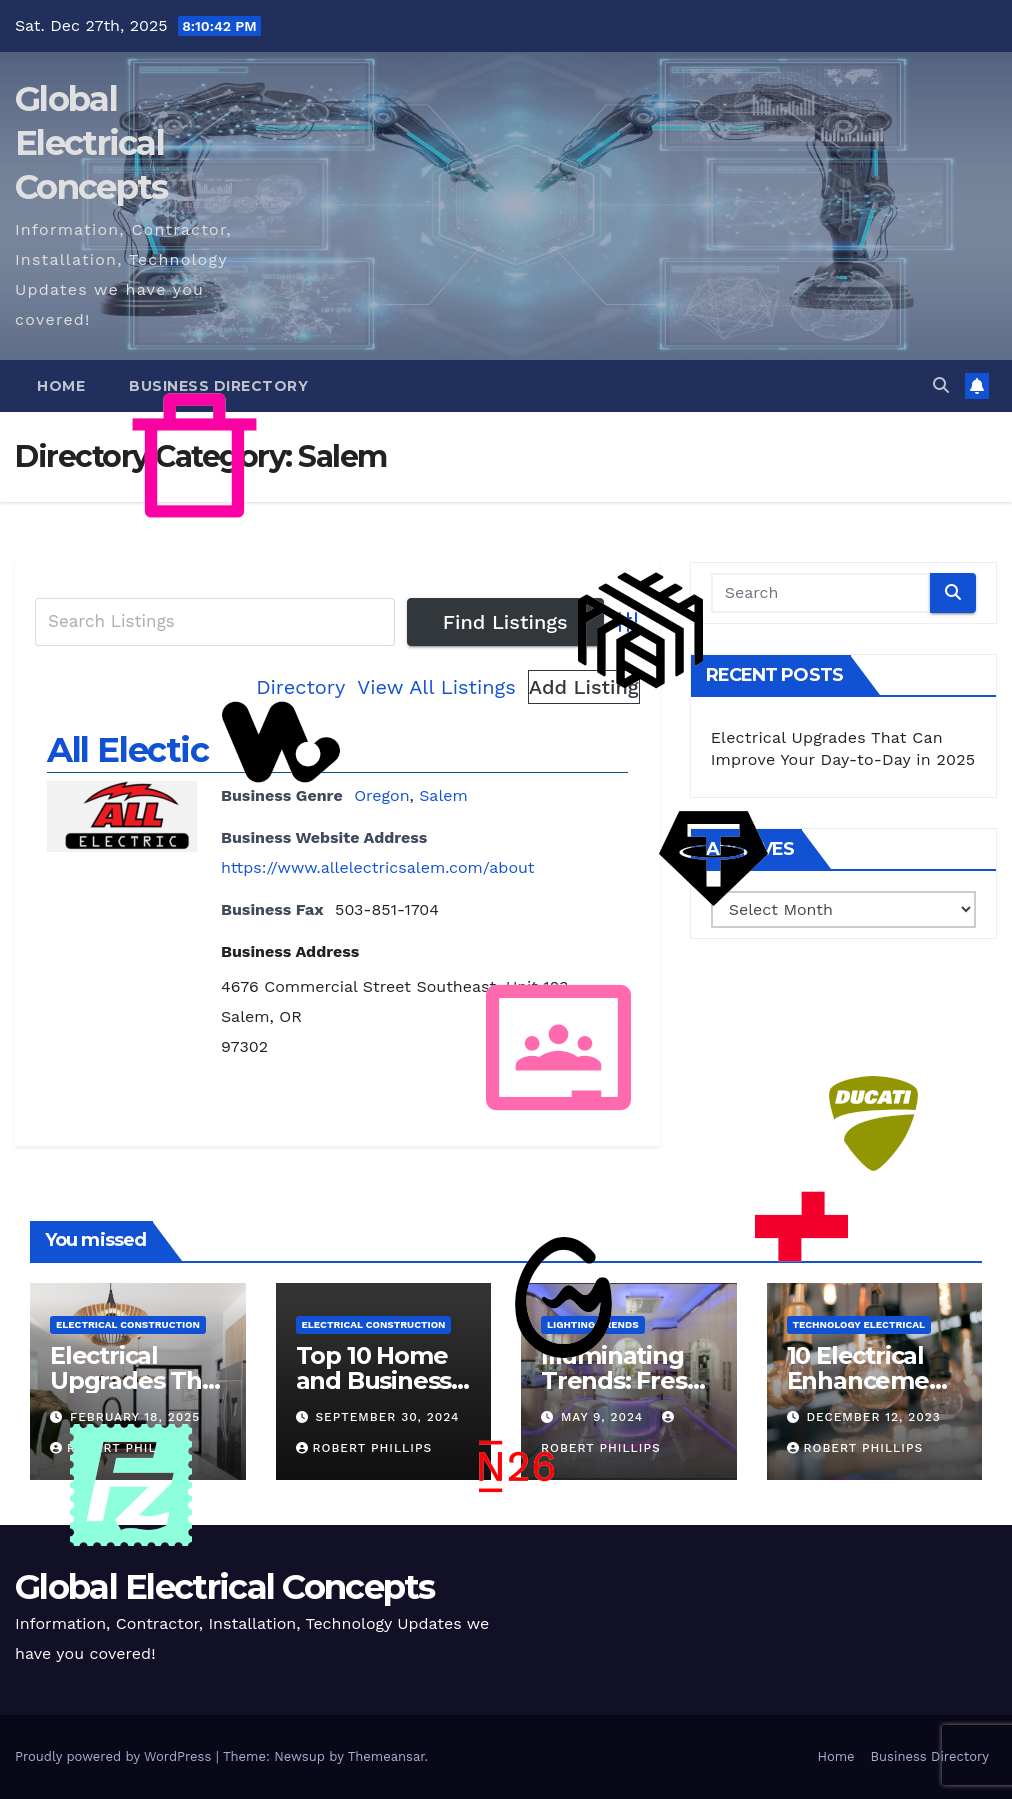 The image size is (1012, 1799). I want to click on delete selected item, so click(194, 455).